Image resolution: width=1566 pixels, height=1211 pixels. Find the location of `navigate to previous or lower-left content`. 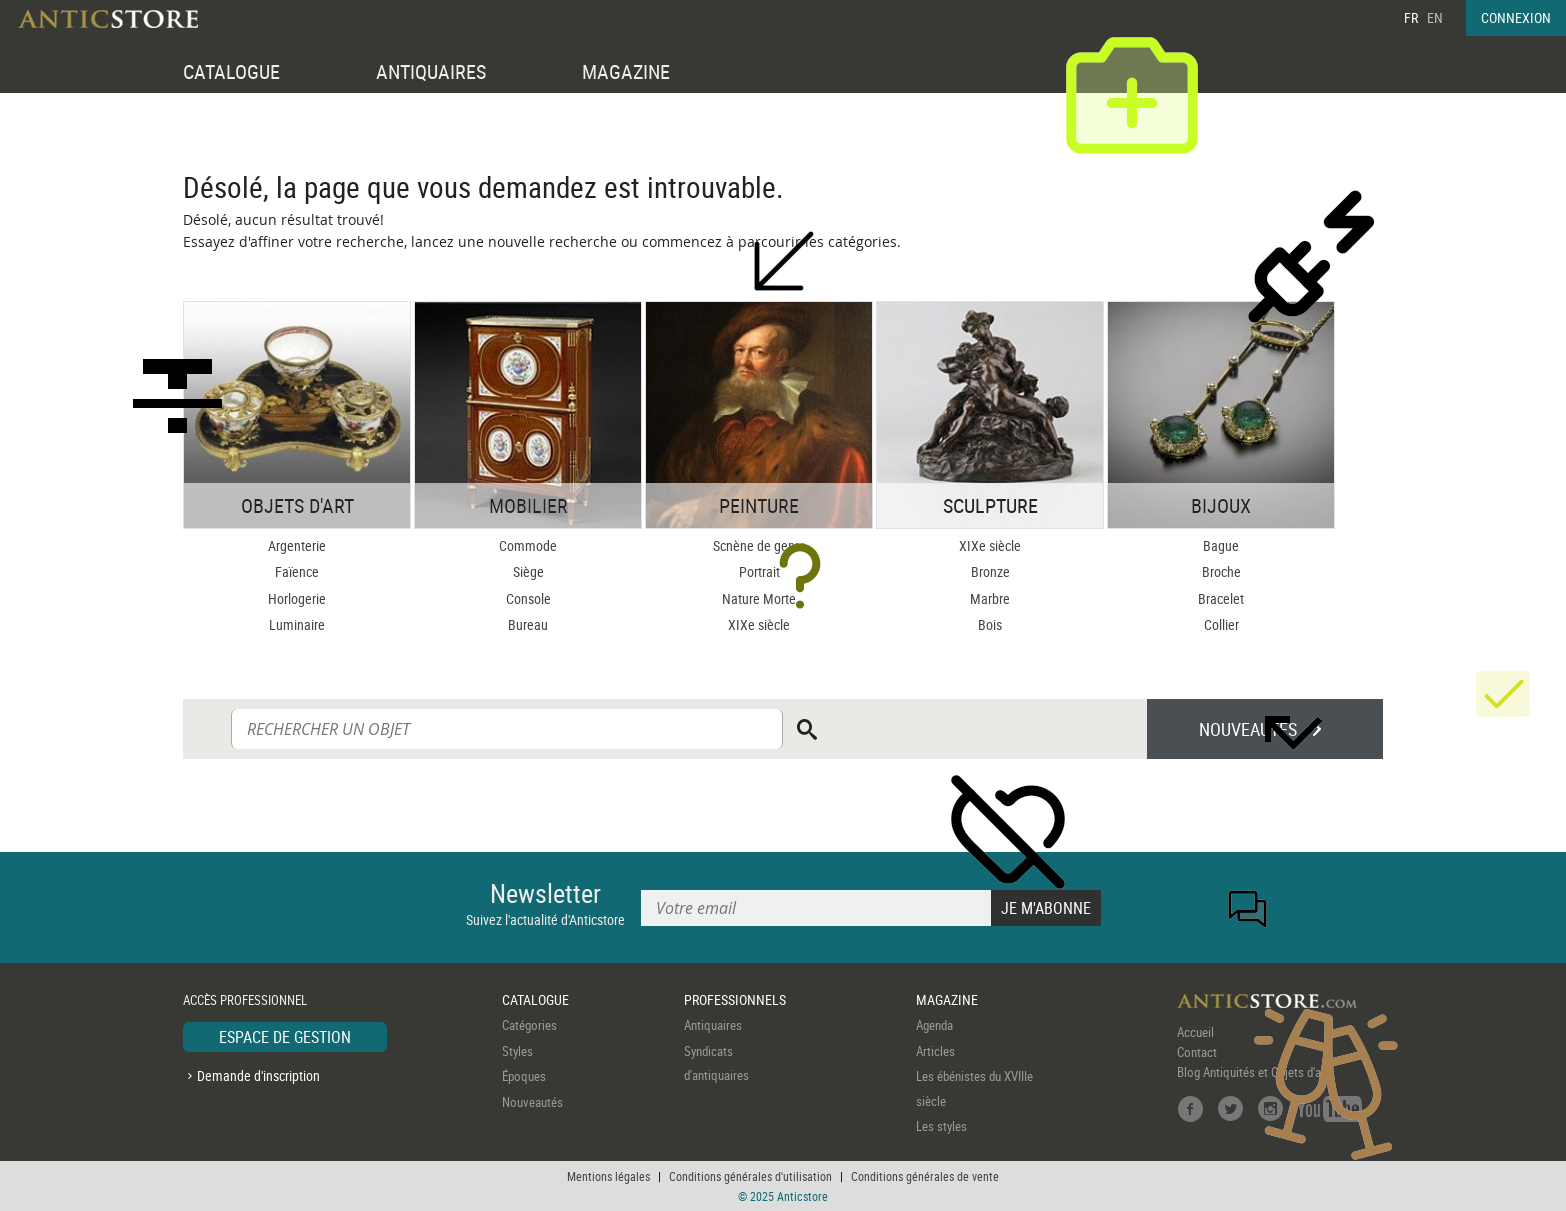

navigate to previous or lower-left content is located at coordinates (784, 261).